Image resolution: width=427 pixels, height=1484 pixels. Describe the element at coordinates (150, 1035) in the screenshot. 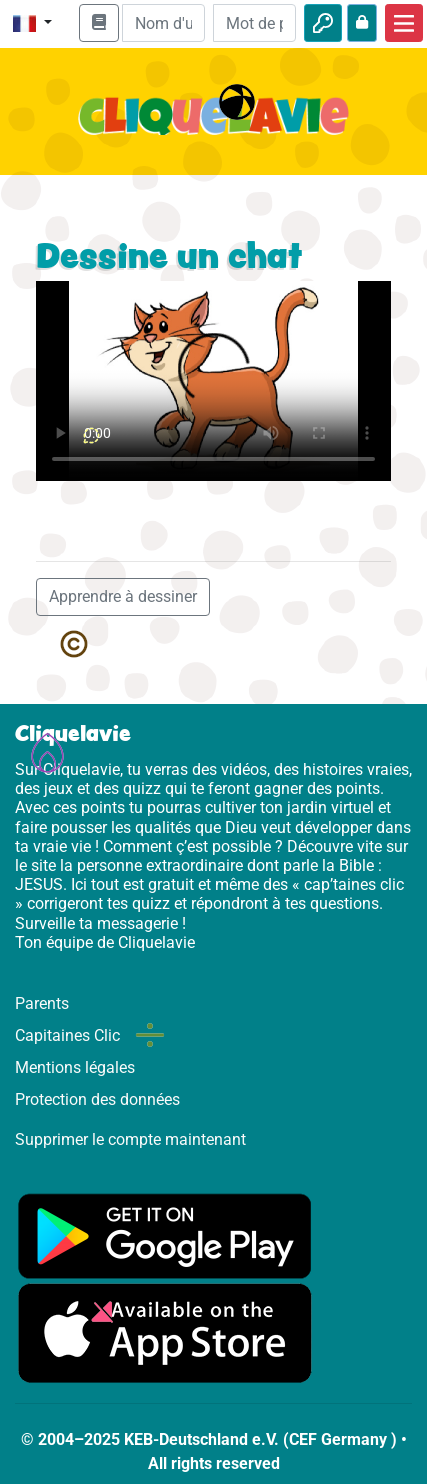

I see `perform division calculation` at that location.